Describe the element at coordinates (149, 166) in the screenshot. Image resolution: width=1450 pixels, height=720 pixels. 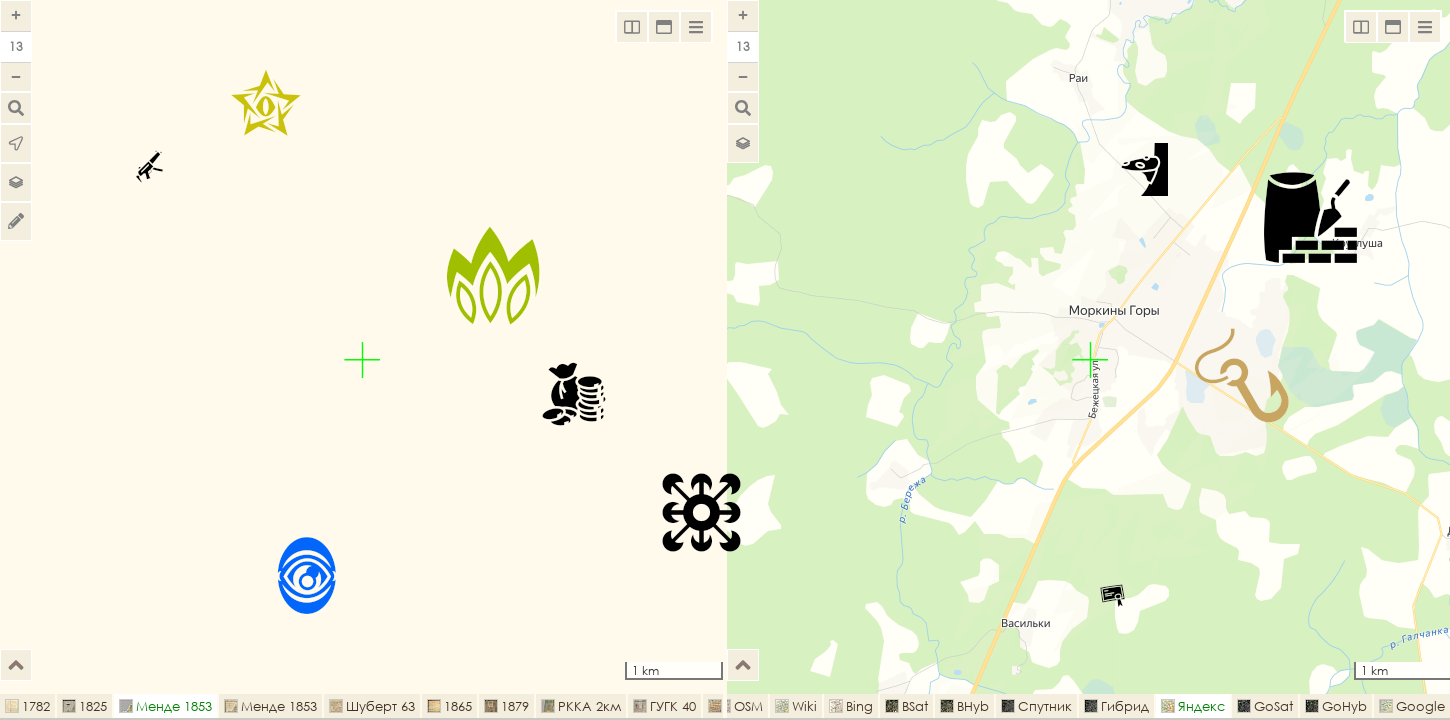
I see `select mp5 submachine gun in weapon loadout` at that location.